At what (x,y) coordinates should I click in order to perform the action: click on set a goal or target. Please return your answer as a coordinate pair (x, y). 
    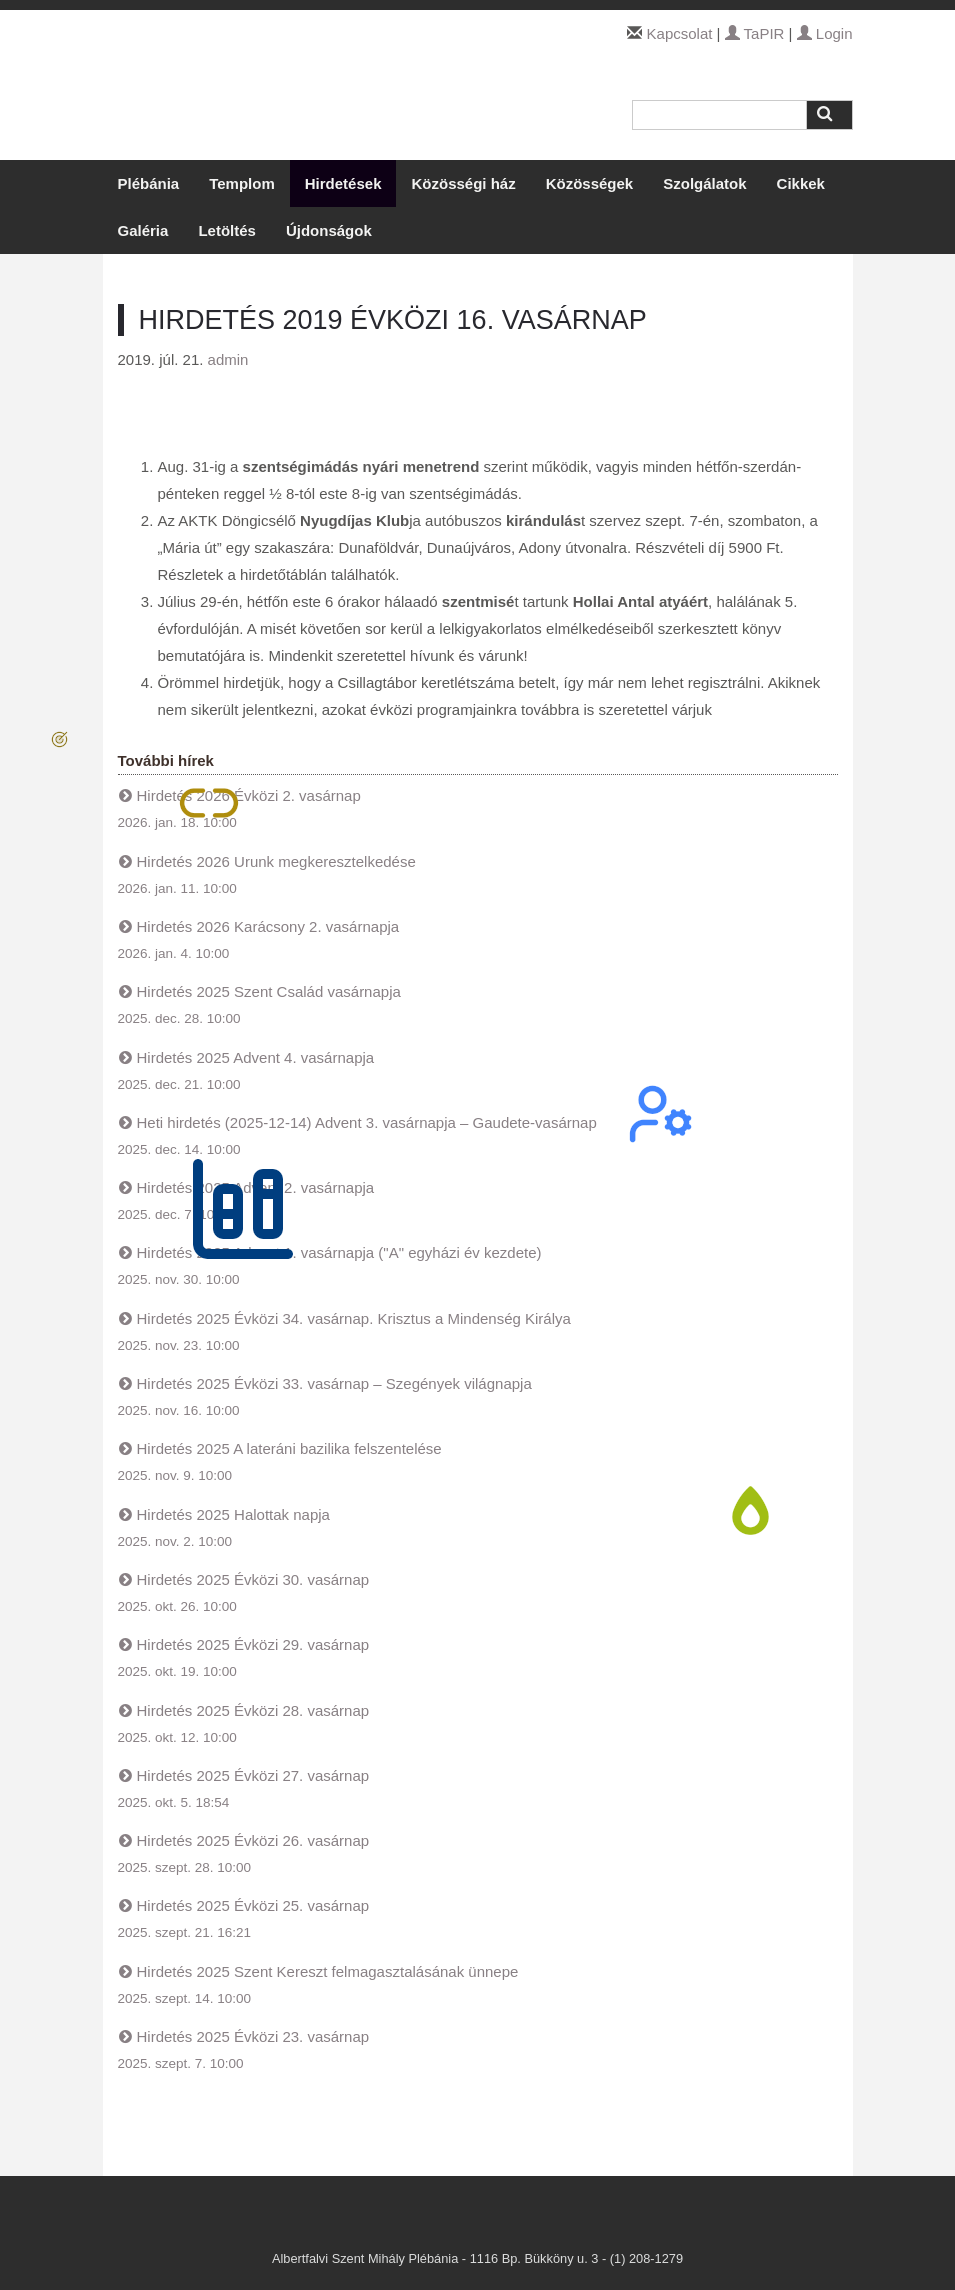
    Looking at the image, I should click on (59, 739).